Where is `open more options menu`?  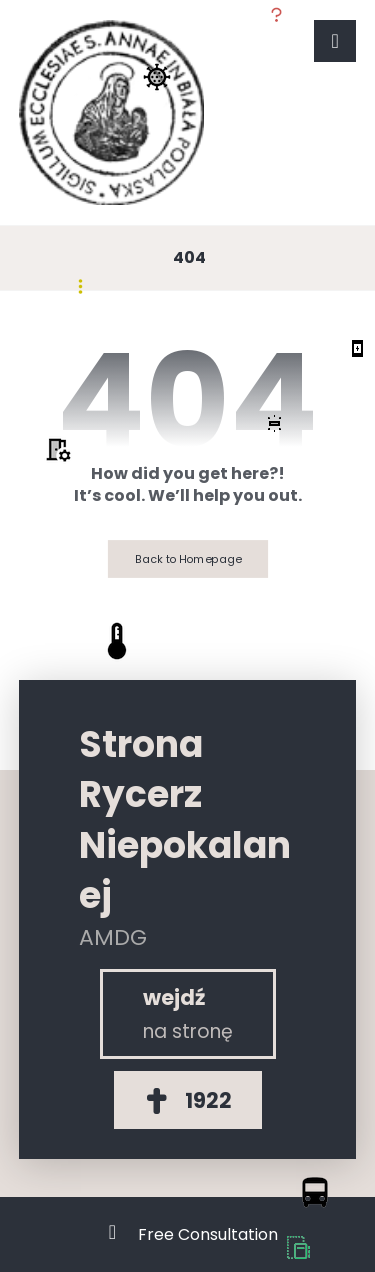 open more options menu is located at coordinates (80, 286).